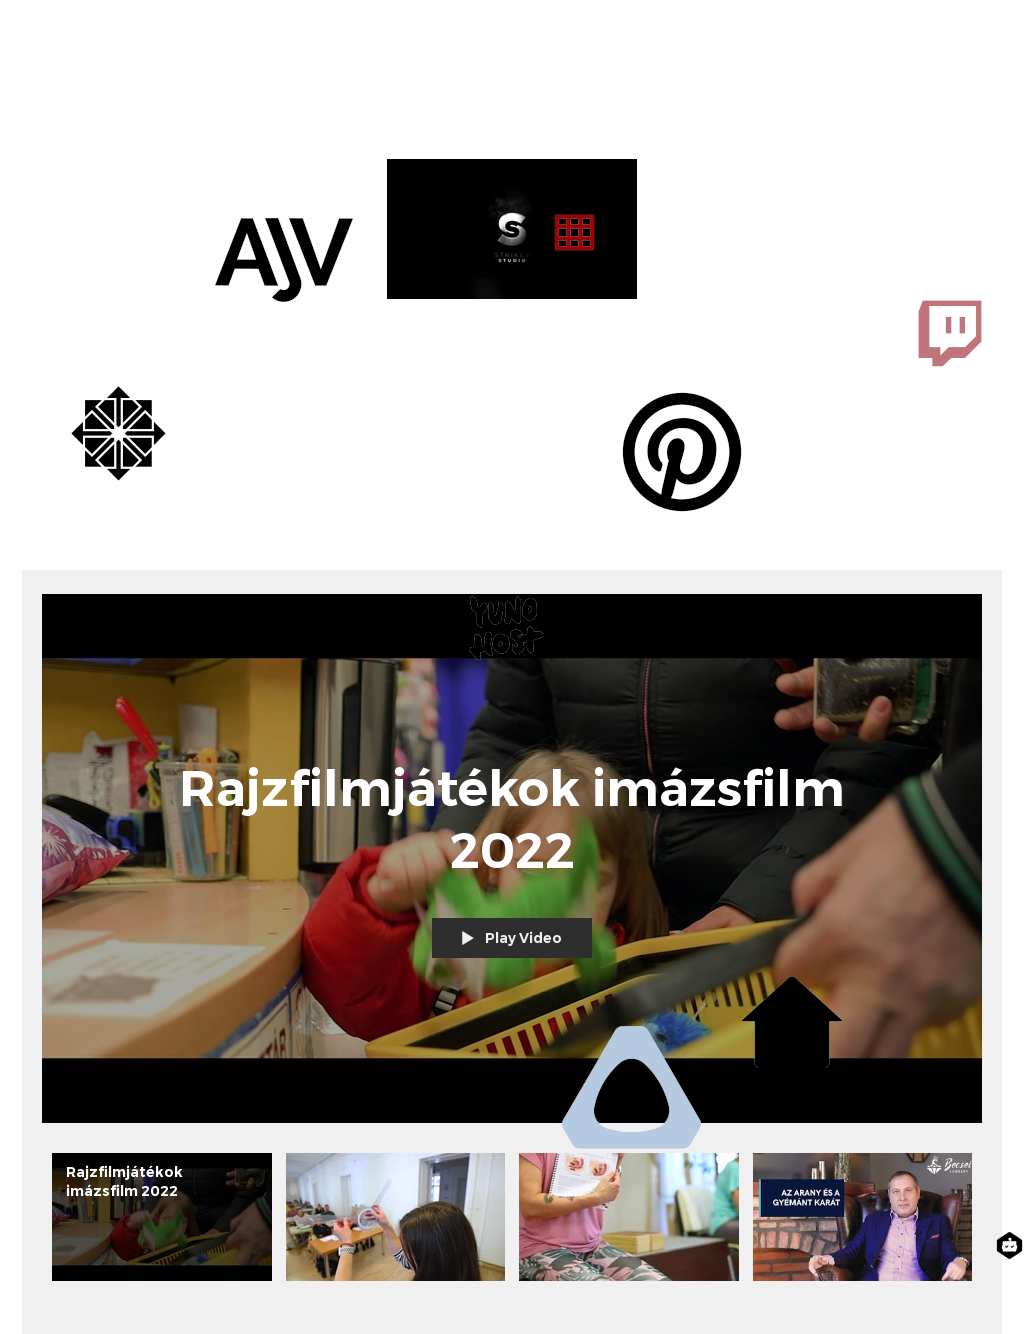  What do you see at coordinates (792, 1026) in the screenshot?
I see `navigate to home screen` at bounding box center [792, 1026].